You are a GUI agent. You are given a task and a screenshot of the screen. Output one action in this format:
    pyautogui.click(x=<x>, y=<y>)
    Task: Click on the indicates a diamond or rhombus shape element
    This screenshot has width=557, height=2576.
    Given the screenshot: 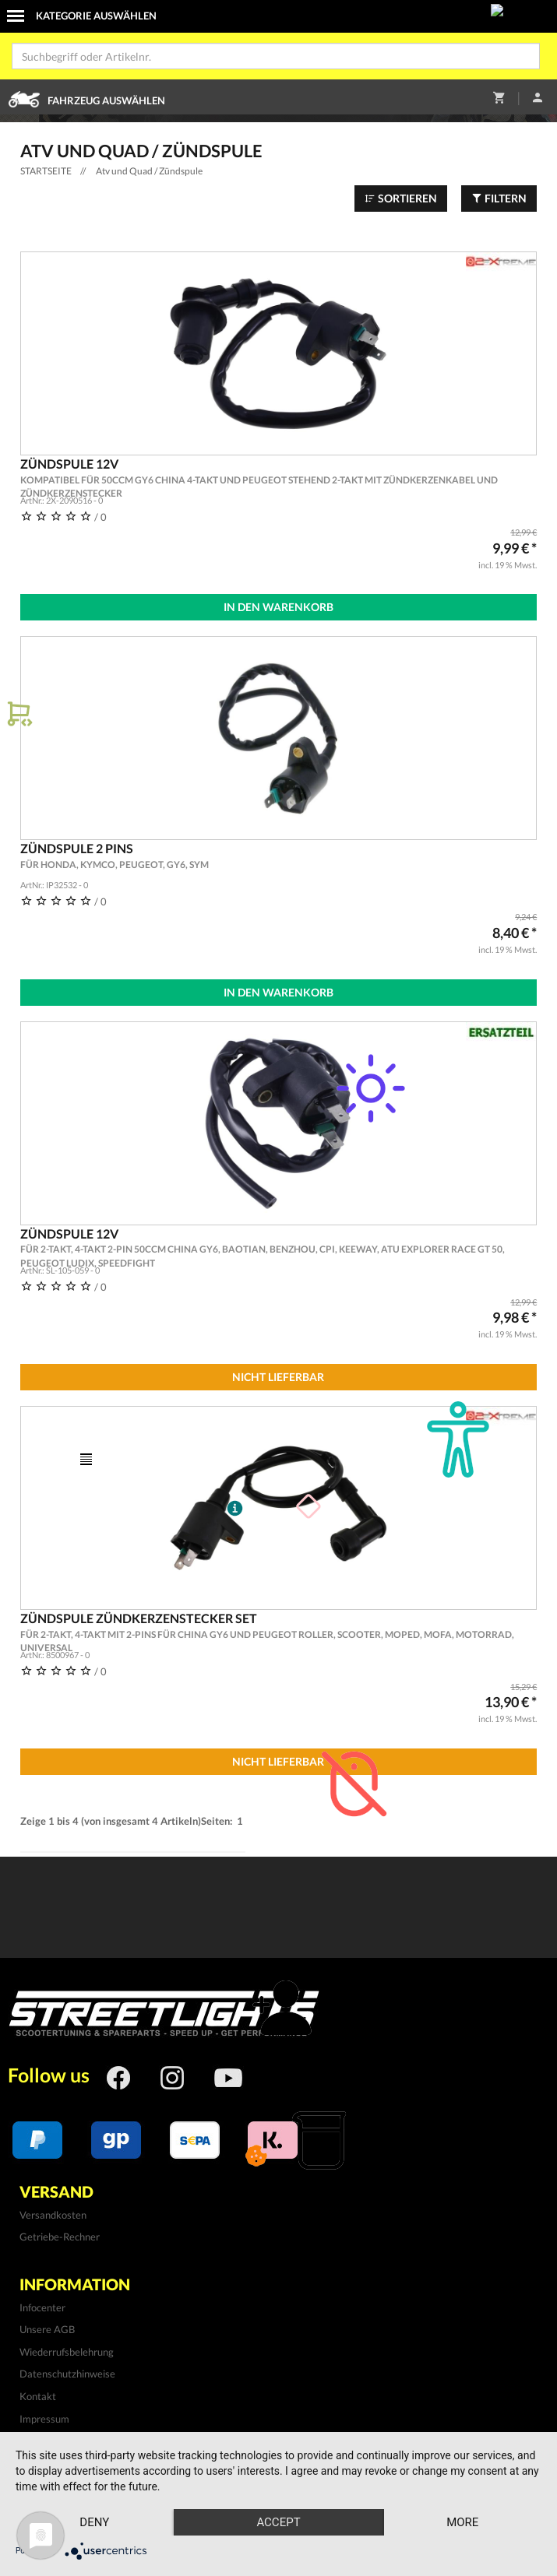 What is the action you would take?
    pyautogui.click(x=308, y=1506)
    